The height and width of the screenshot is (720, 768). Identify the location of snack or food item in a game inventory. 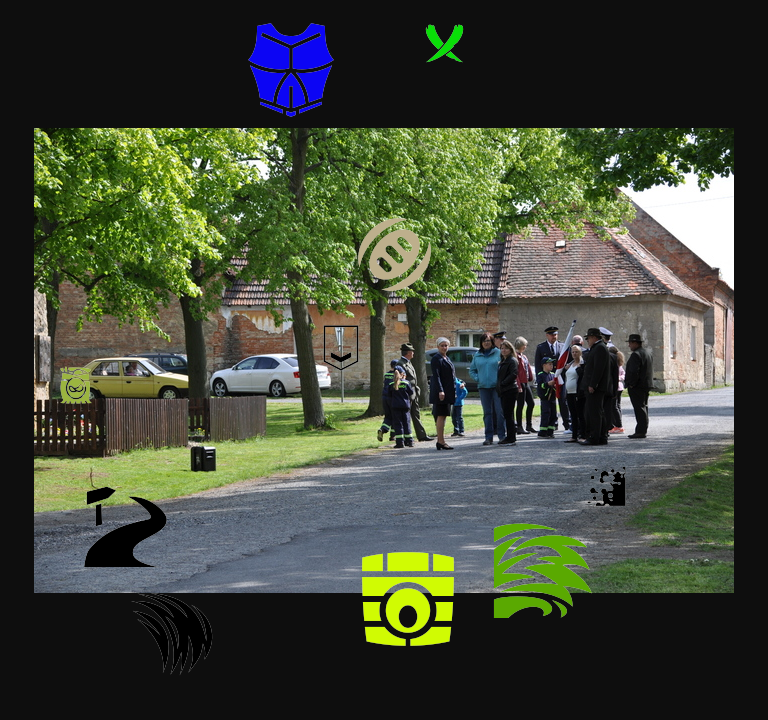
(76, 385).